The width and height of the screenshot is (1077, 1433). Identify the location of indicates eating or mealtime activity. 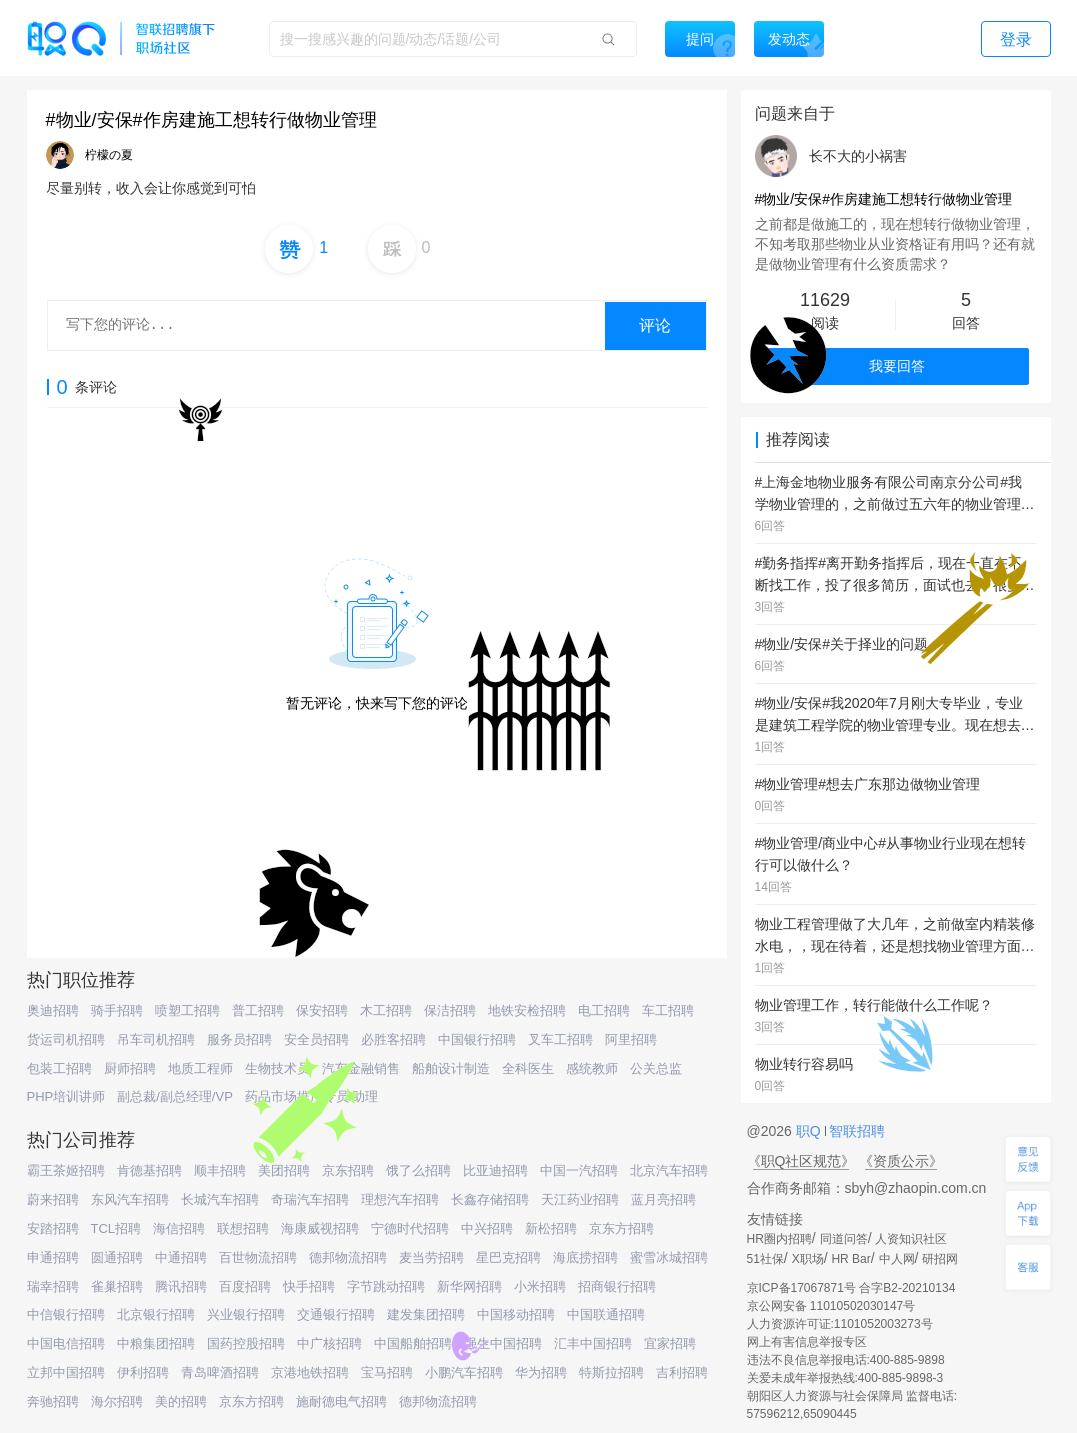
(470, 1346).